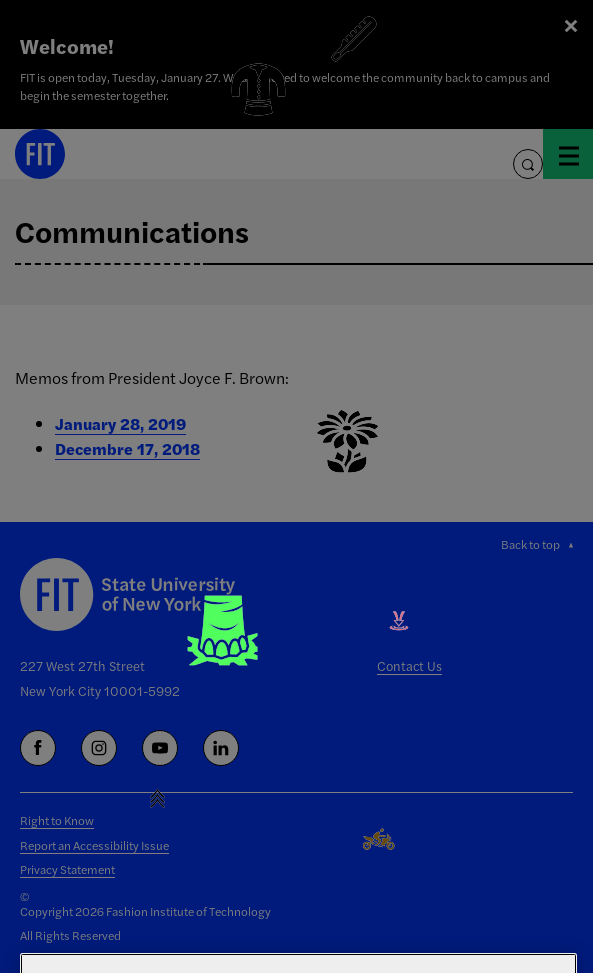  I want to click on indicates sergeant rank or military status, so click(157, 798).